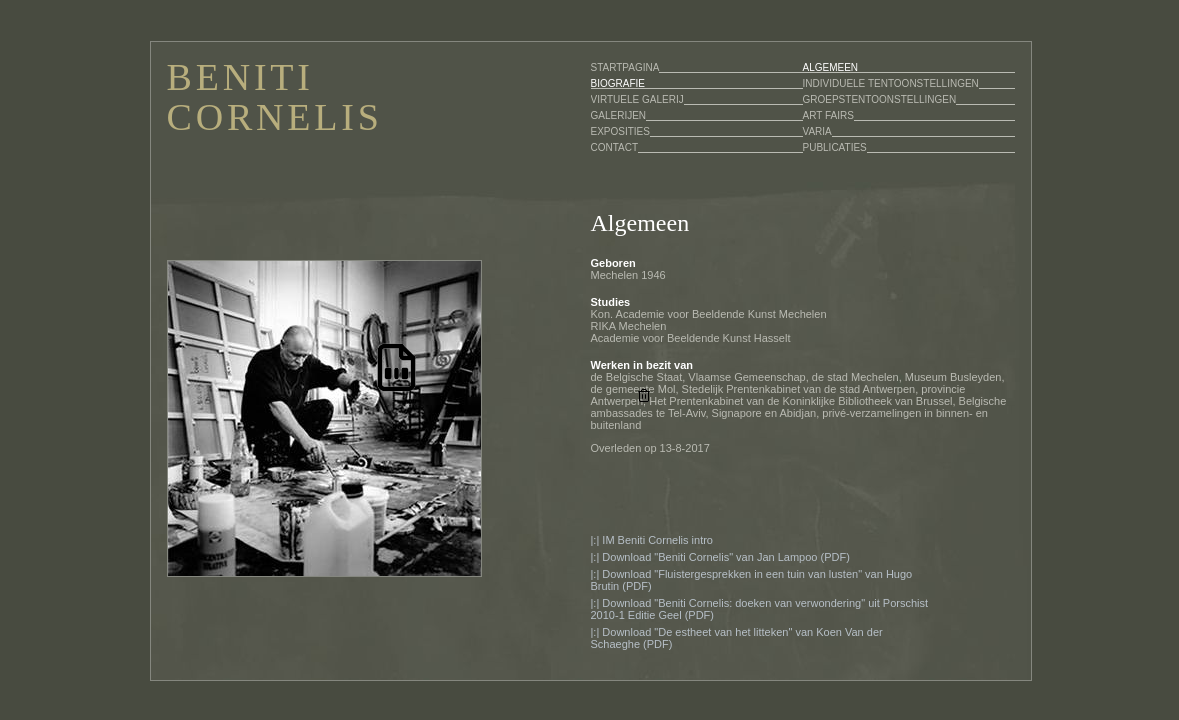 The height and width of the screenshot is (720, 1179). Describe the element at coordinates (644, 396) in the screenshot. I see `delete selected item` at that location.